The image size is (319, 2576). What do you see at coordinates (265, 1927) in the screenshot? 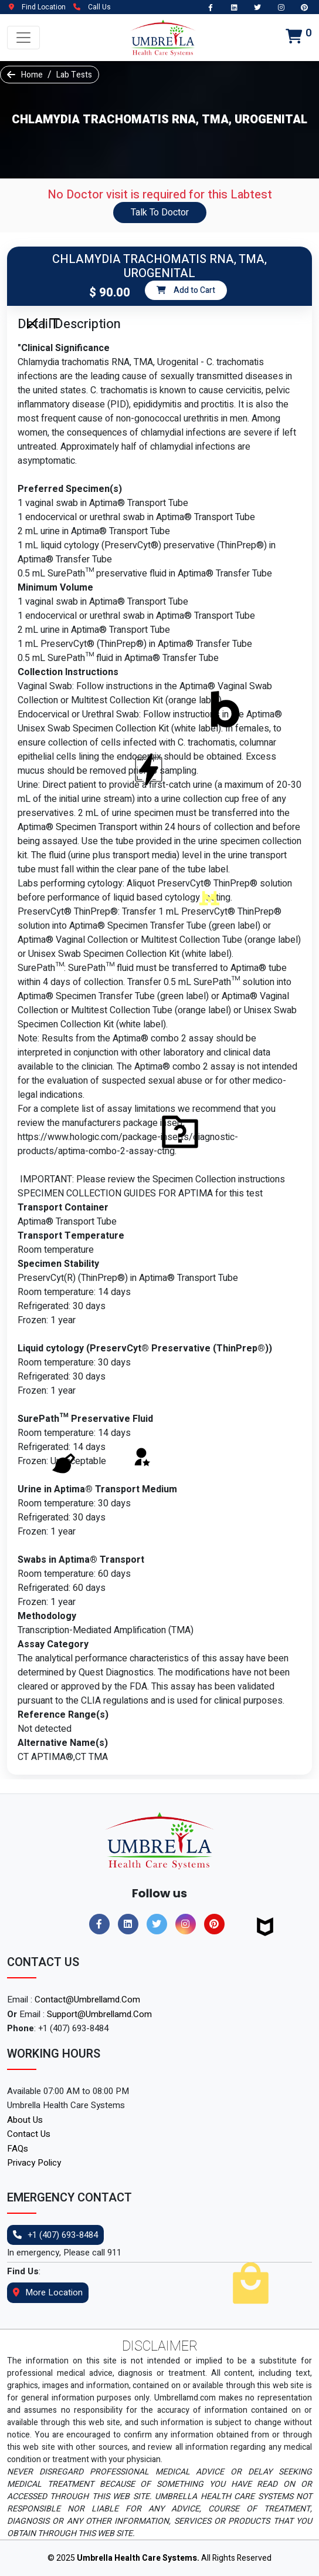
I see `mcafee antivirus software logo` at bounding box center [265, 1927].